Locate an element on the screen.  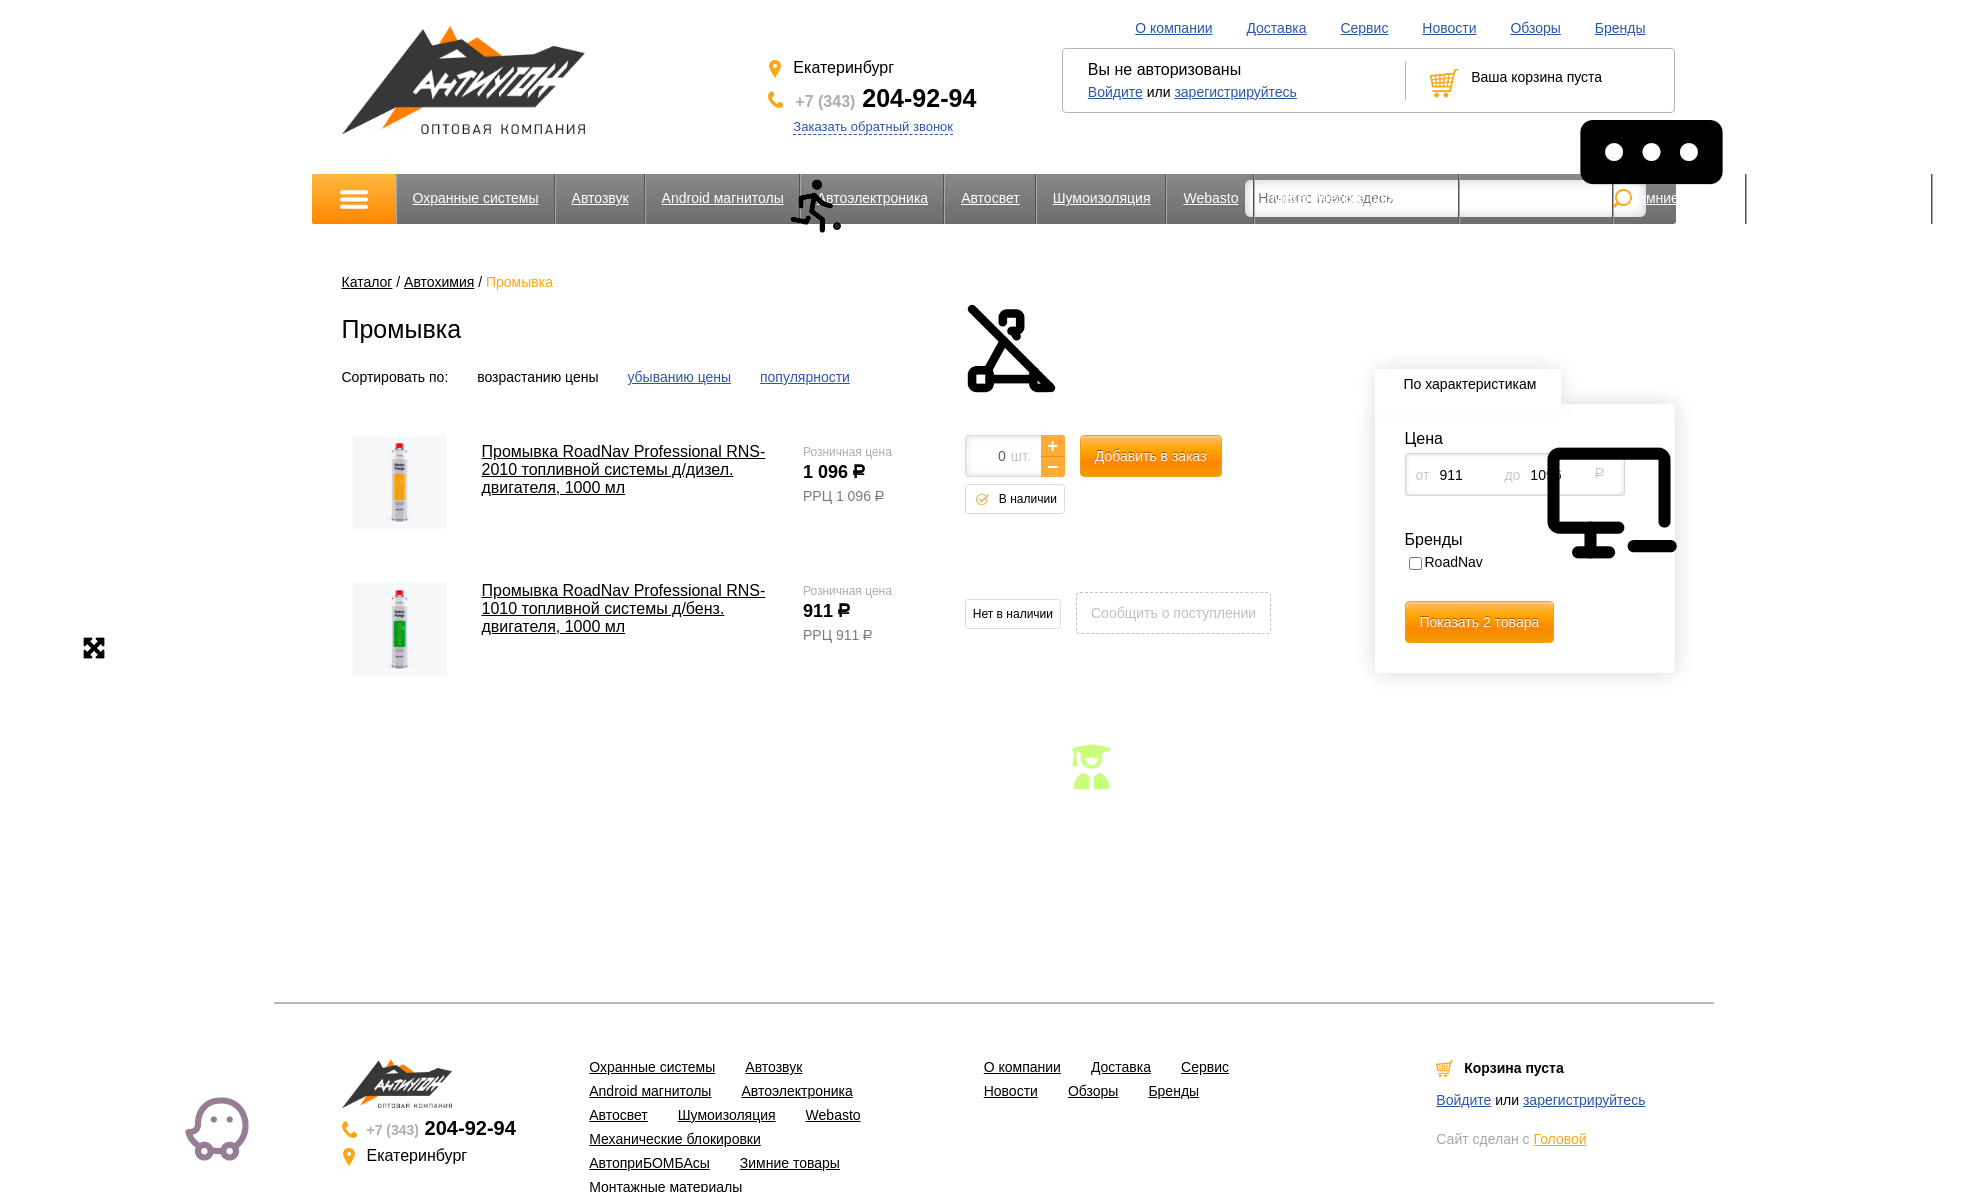
remove a desktop device from your account is located at coordinates (1609, 503).